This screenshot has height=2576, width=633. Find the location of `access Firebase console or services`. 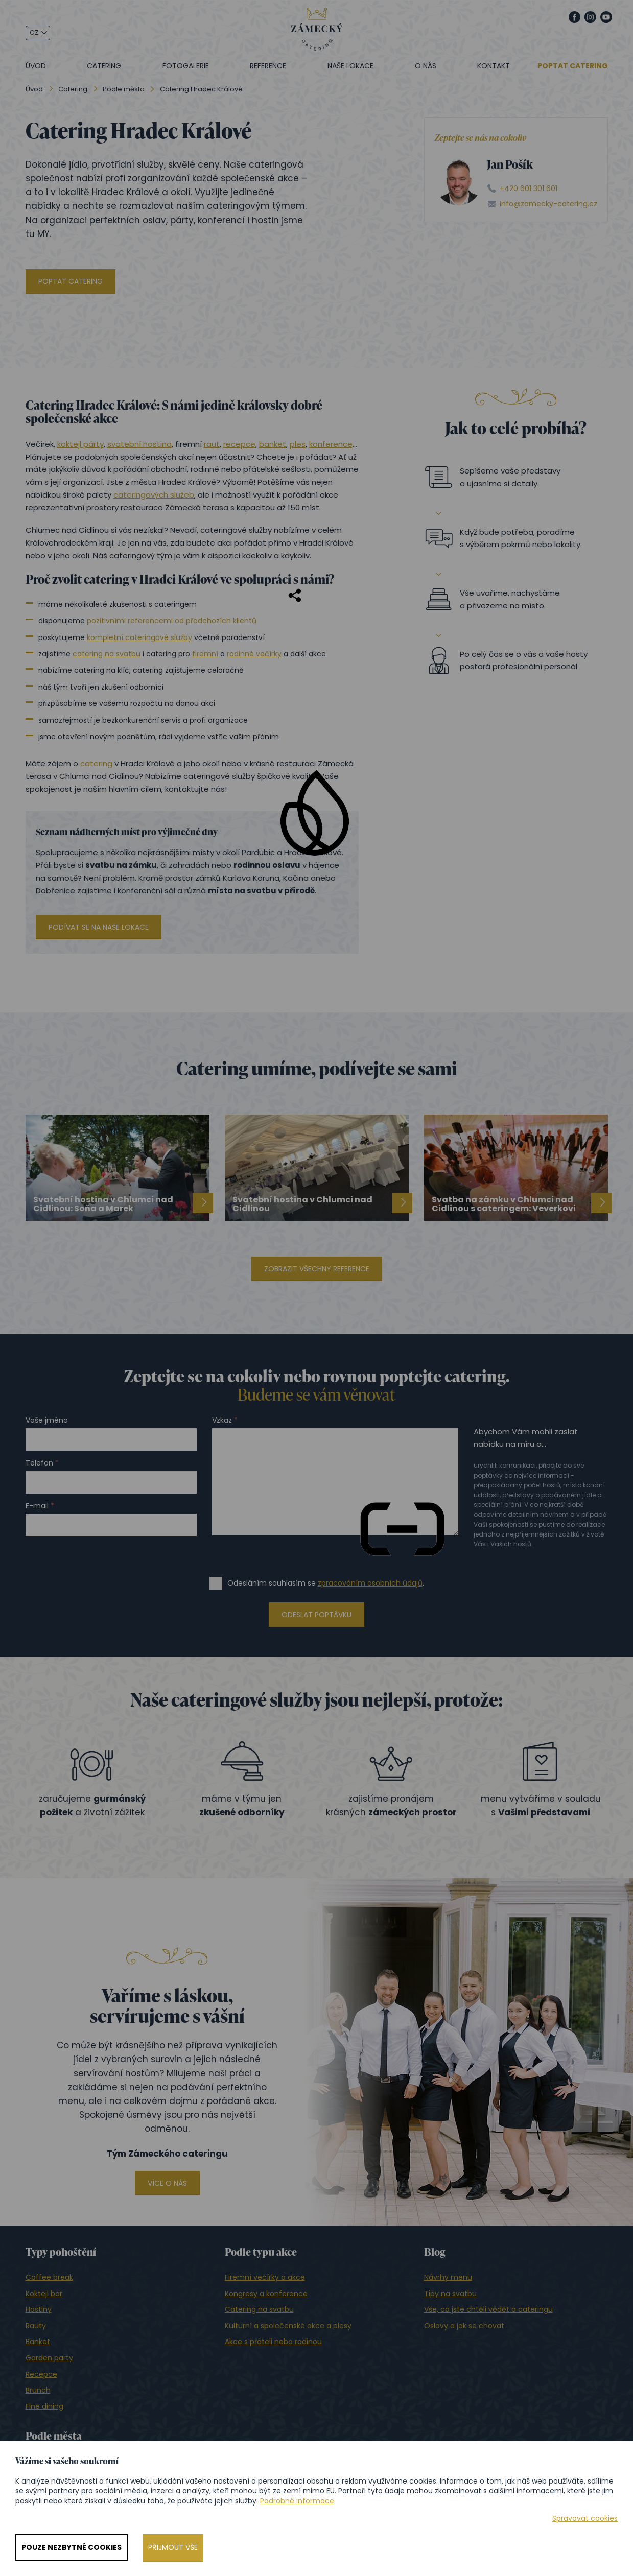

access Firebase console or services is located at coordinates (315, 813).